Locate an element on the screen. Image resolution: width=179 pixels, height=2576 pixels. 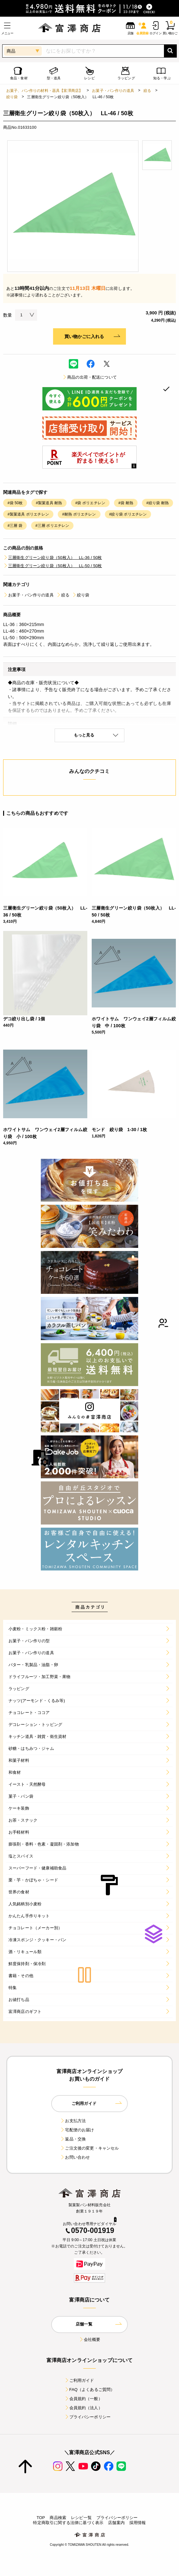
switch to column view layout is located at coordinates (84, 1975).